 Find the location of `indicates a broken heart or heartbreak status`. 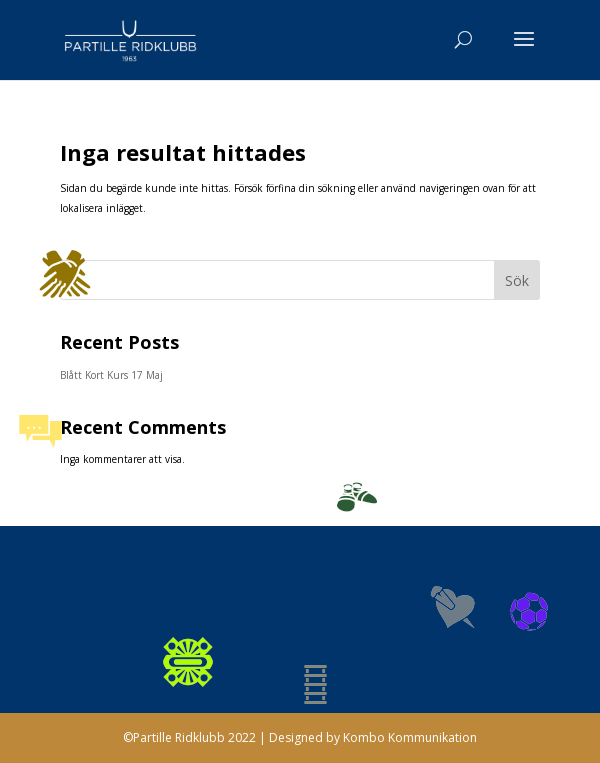

indicates a broken heart or heartbreak status is located at coordinates (453, 607).